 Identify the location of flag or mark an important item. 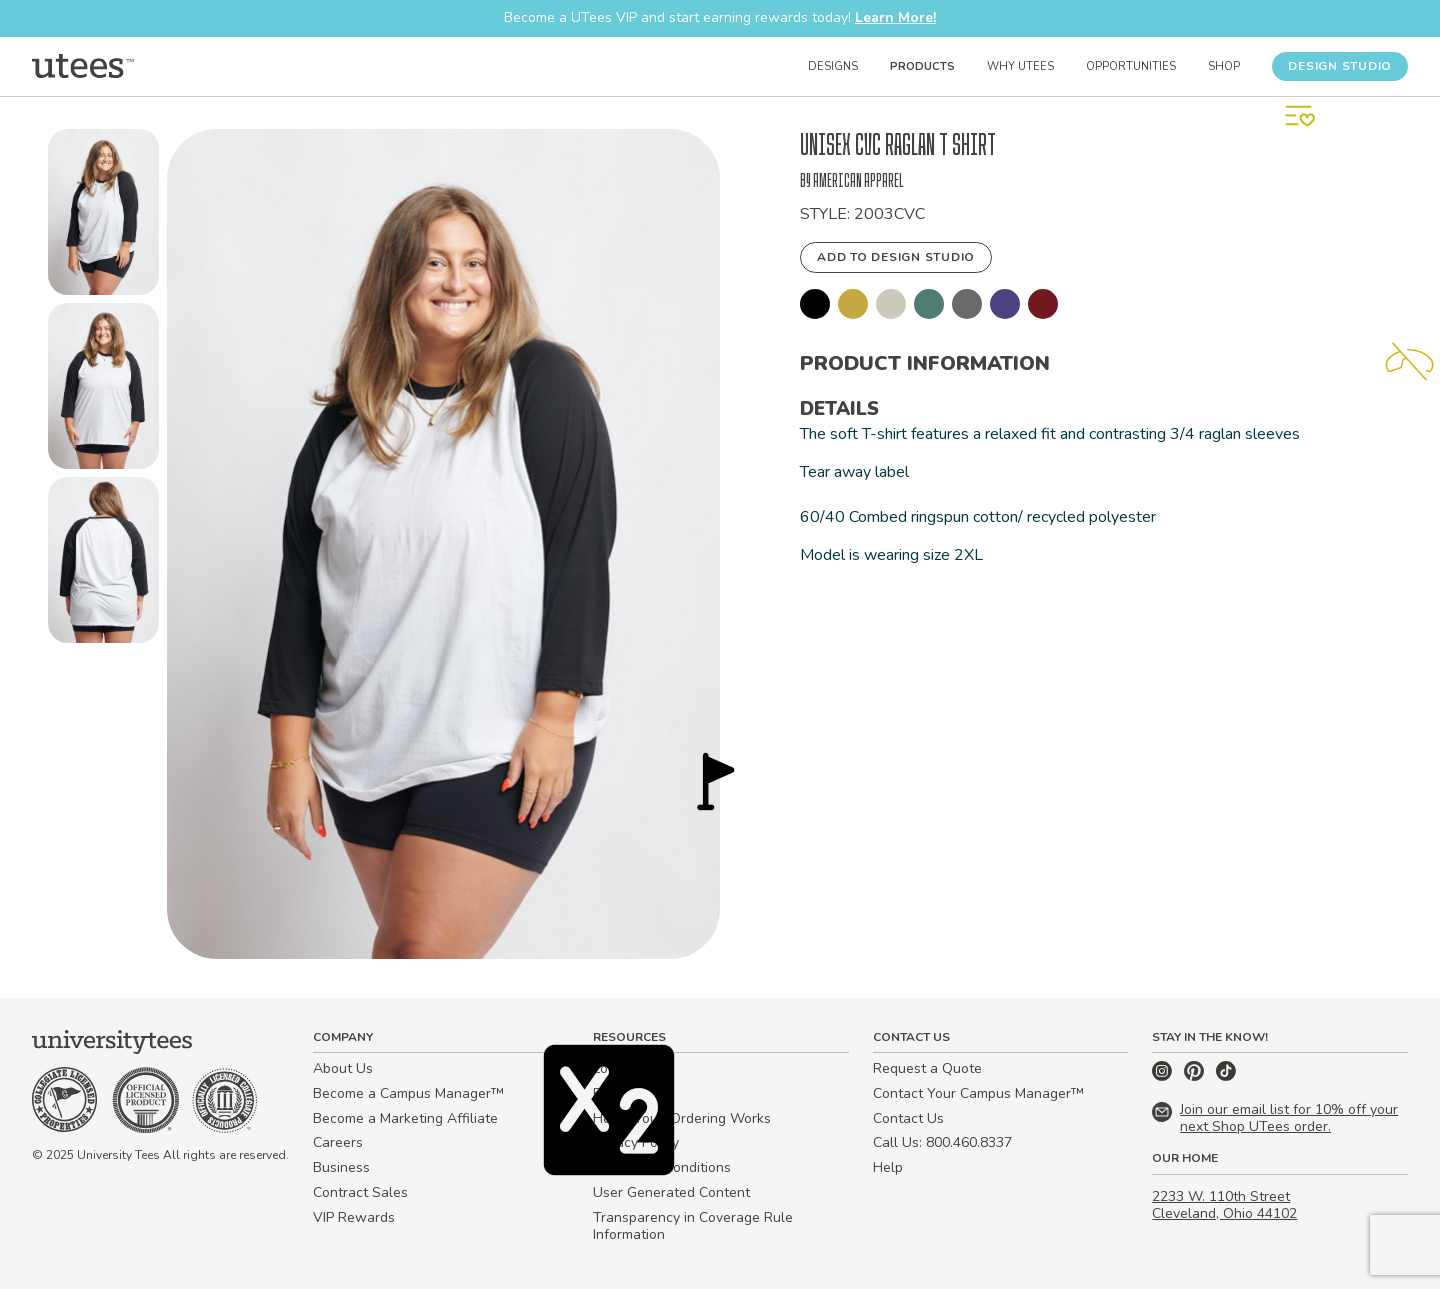
(711, 781).